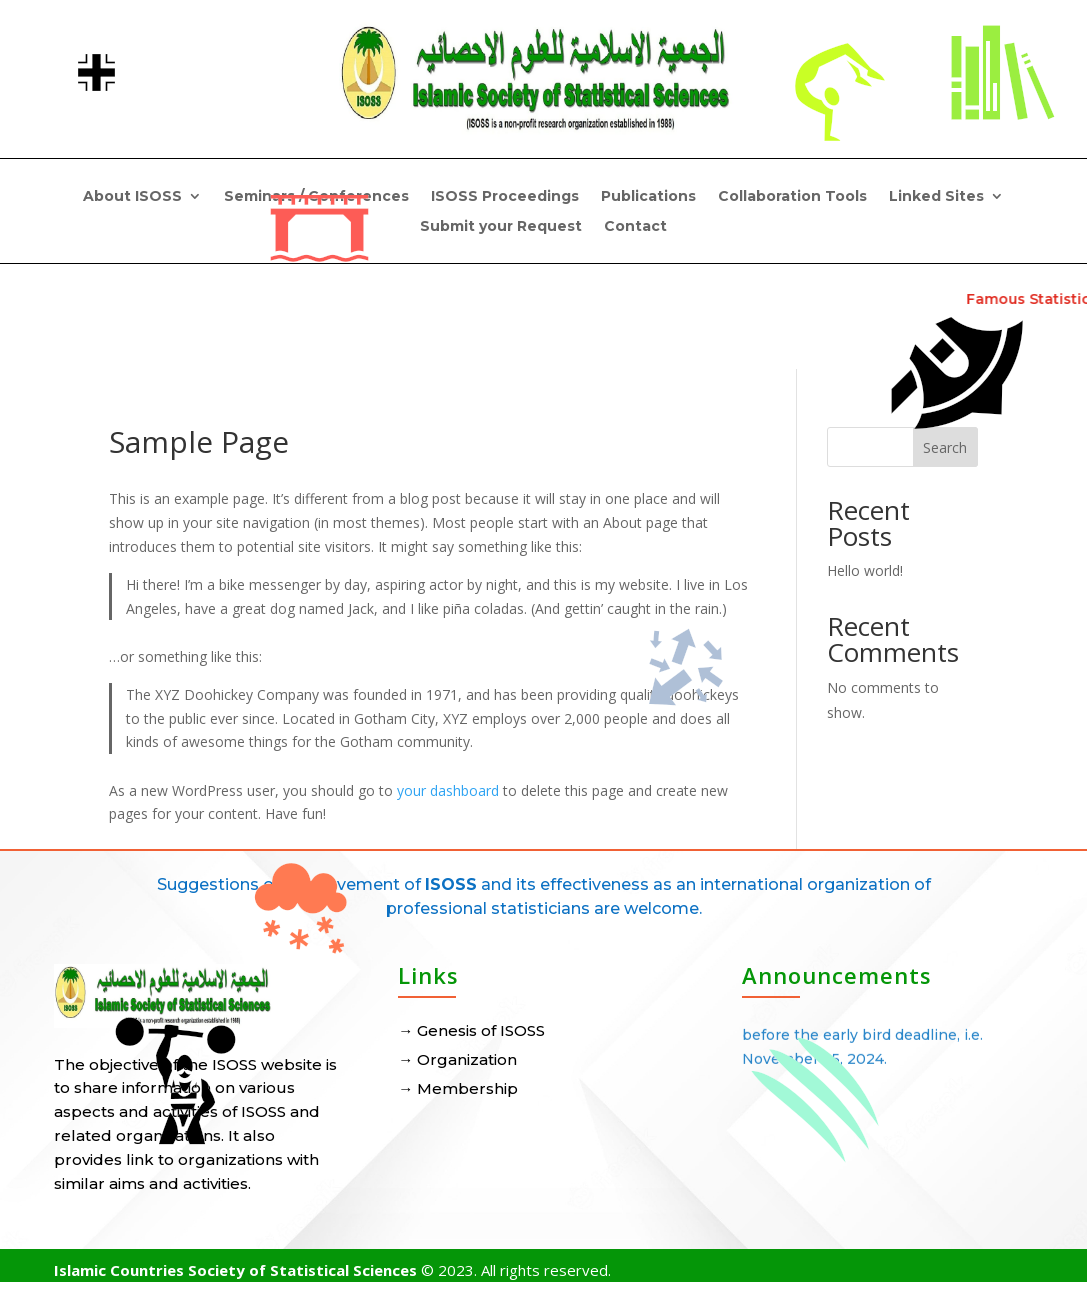  What do you see at coordinates (175, 1079) in the screenshot?
I see `access strength training or workout features` at bounding box center [175, 1079].